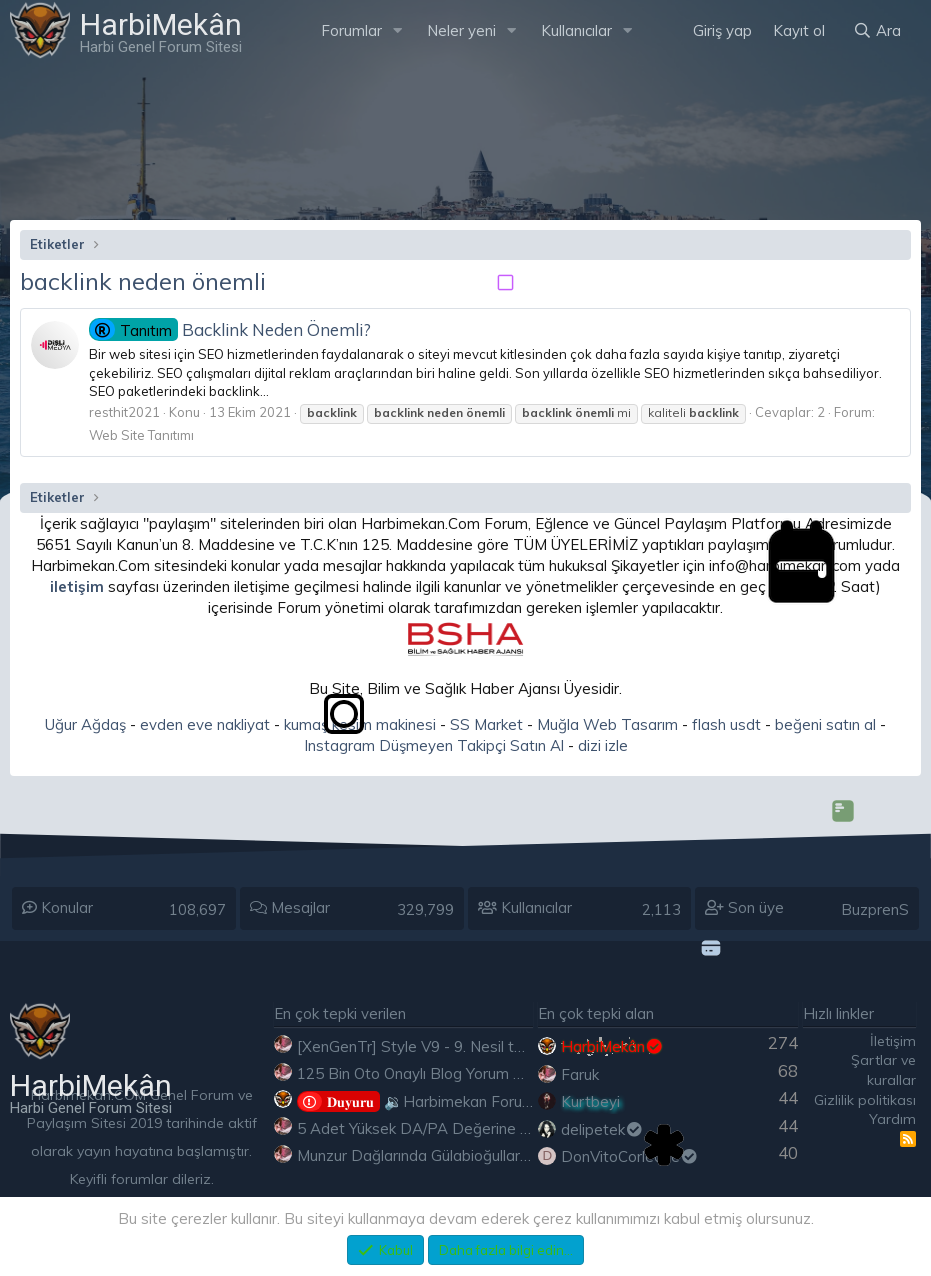 The width and height of the screenshot is (931, 1276). What do you see at coordinates (843, 811) in the screenshot?
I see `align content to top-left of container` at bounding box center [843, 811].